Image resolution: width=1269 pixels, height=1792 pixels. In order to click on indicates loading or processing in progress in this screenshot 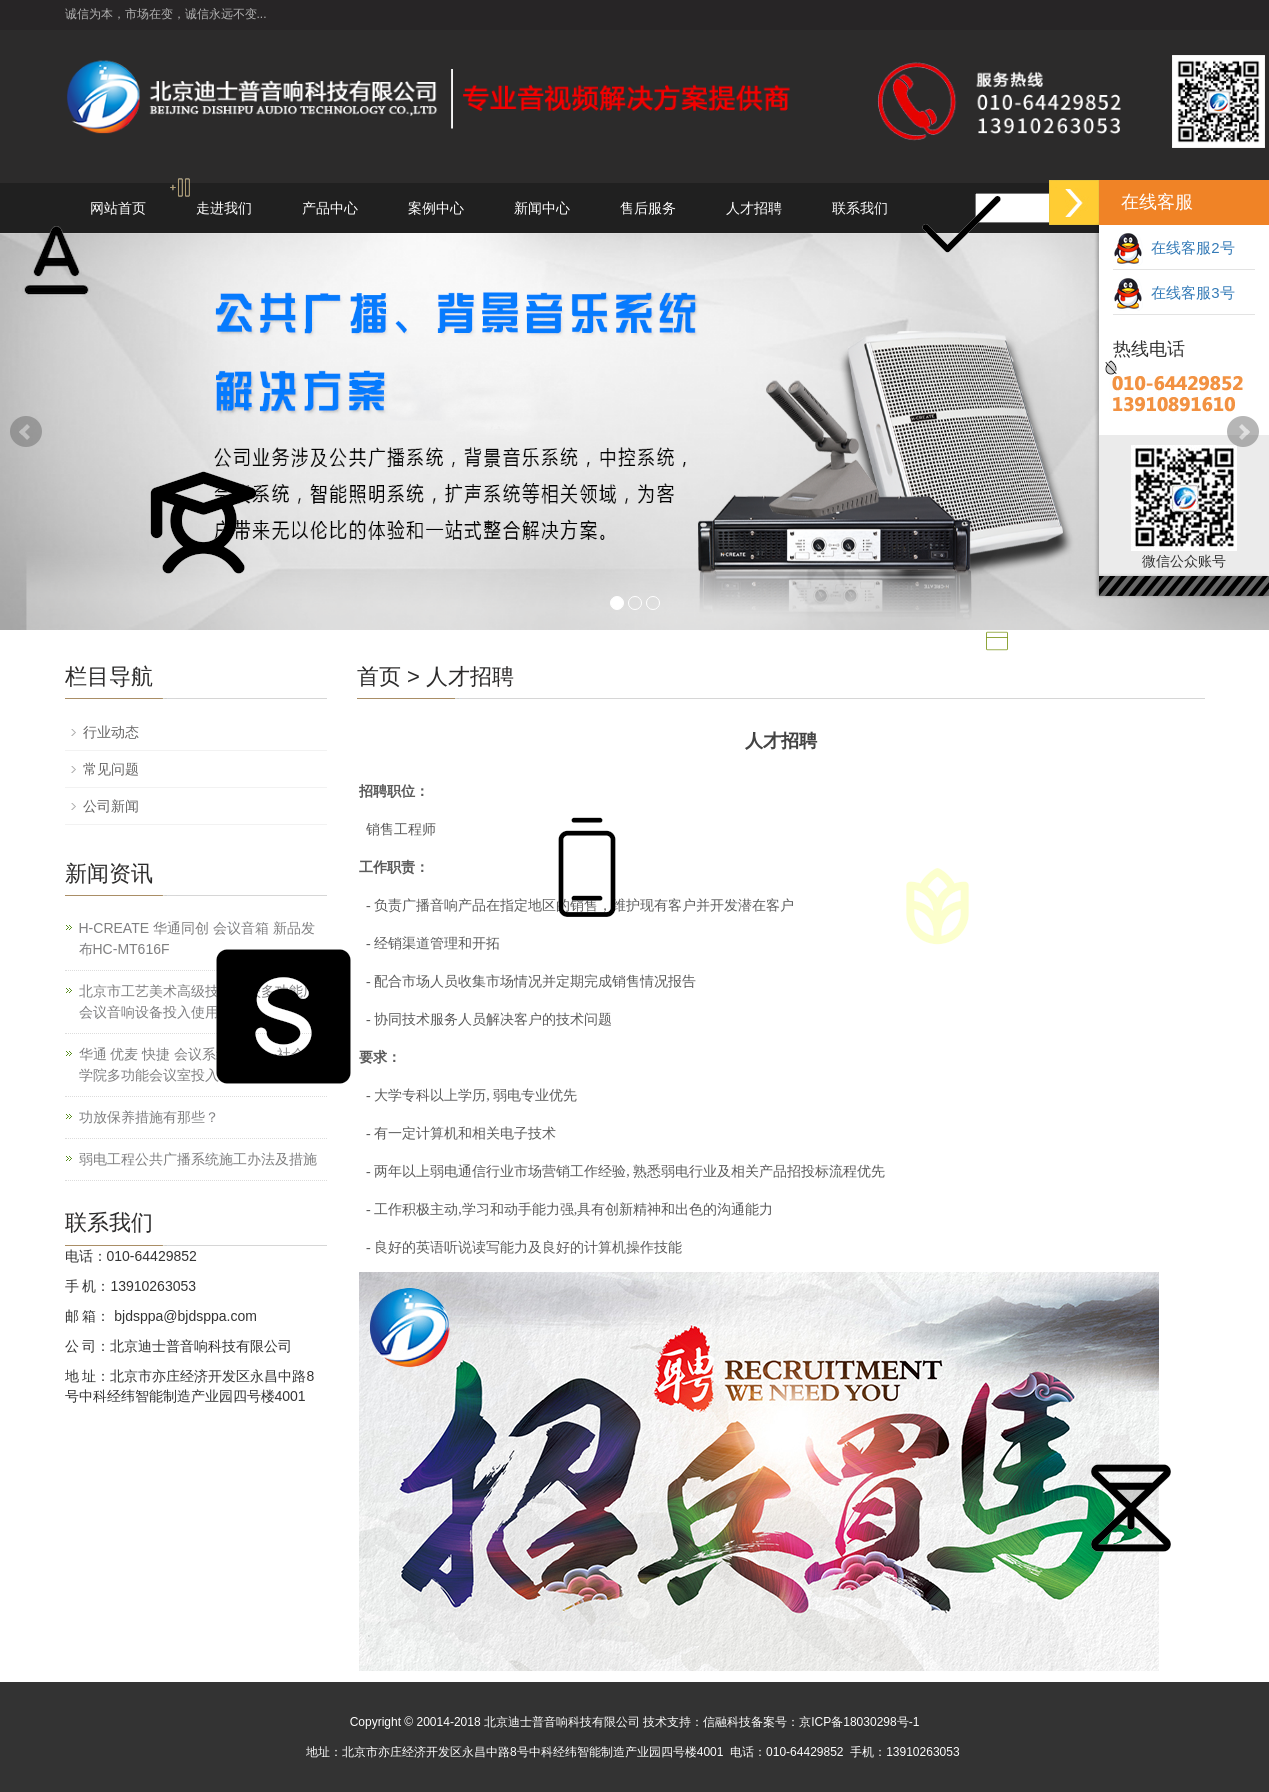, I will do `click(1131, 1508)`.